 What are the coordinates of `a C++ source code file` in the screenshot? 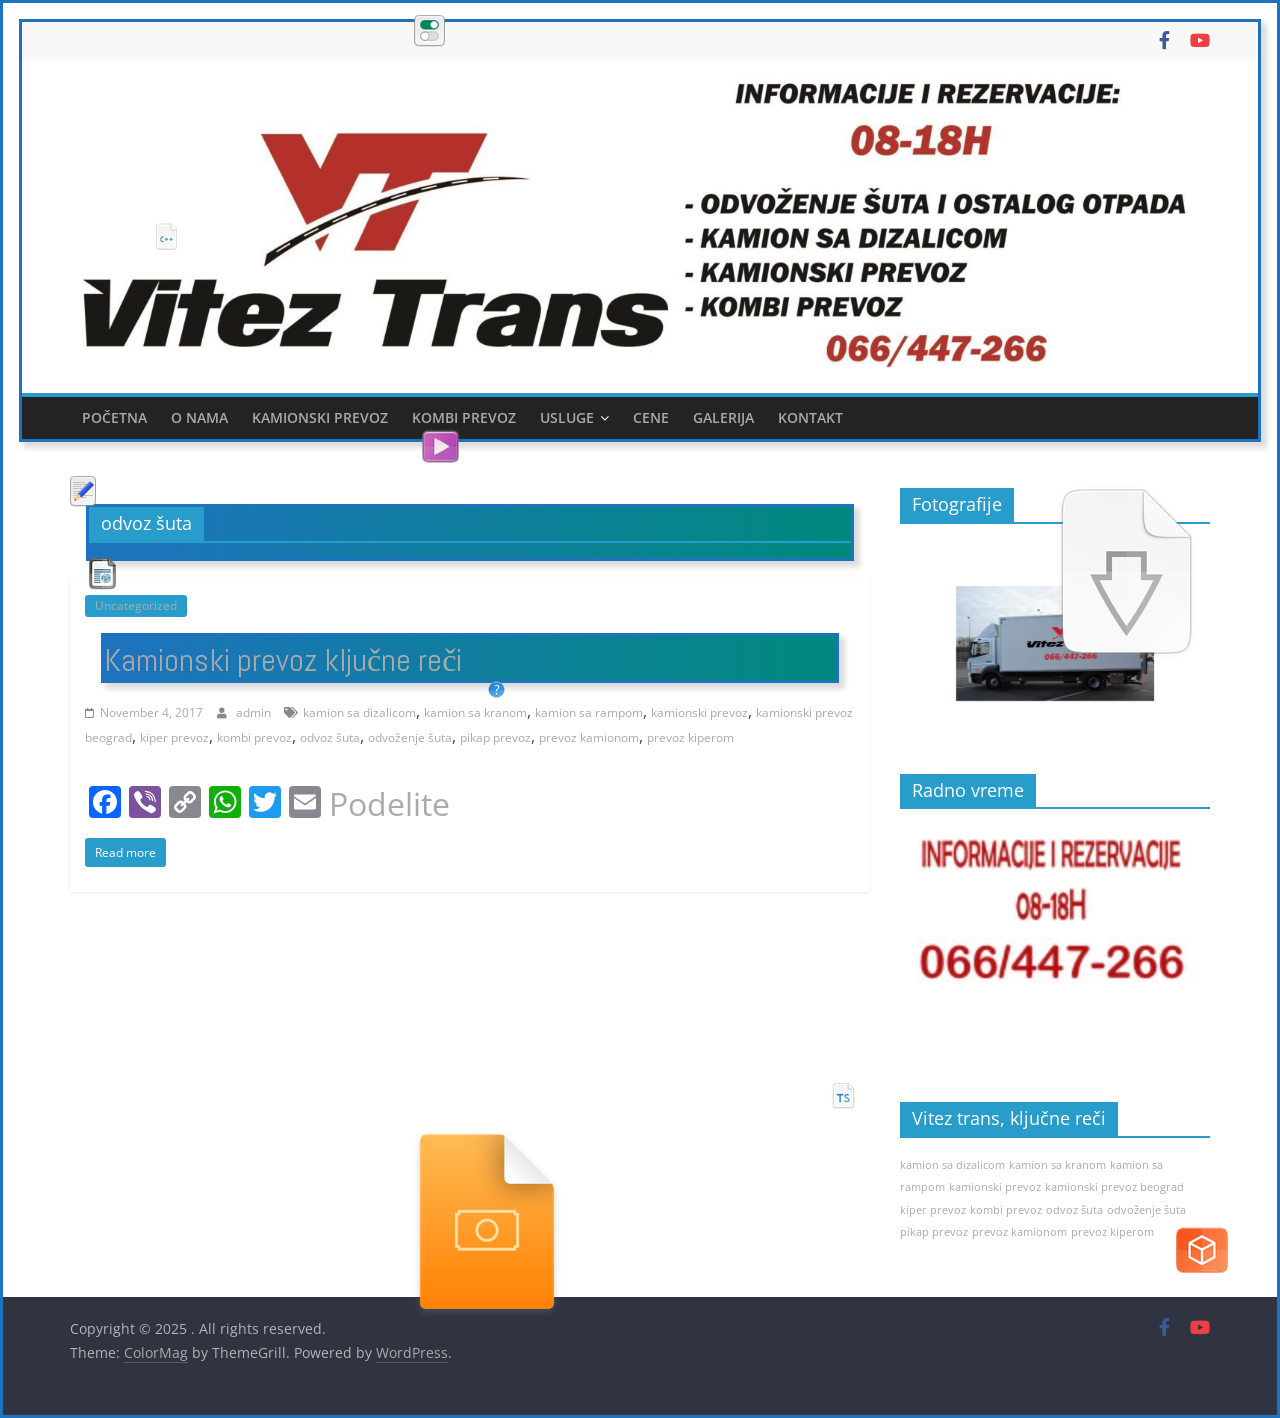 It's located at (166, 236).